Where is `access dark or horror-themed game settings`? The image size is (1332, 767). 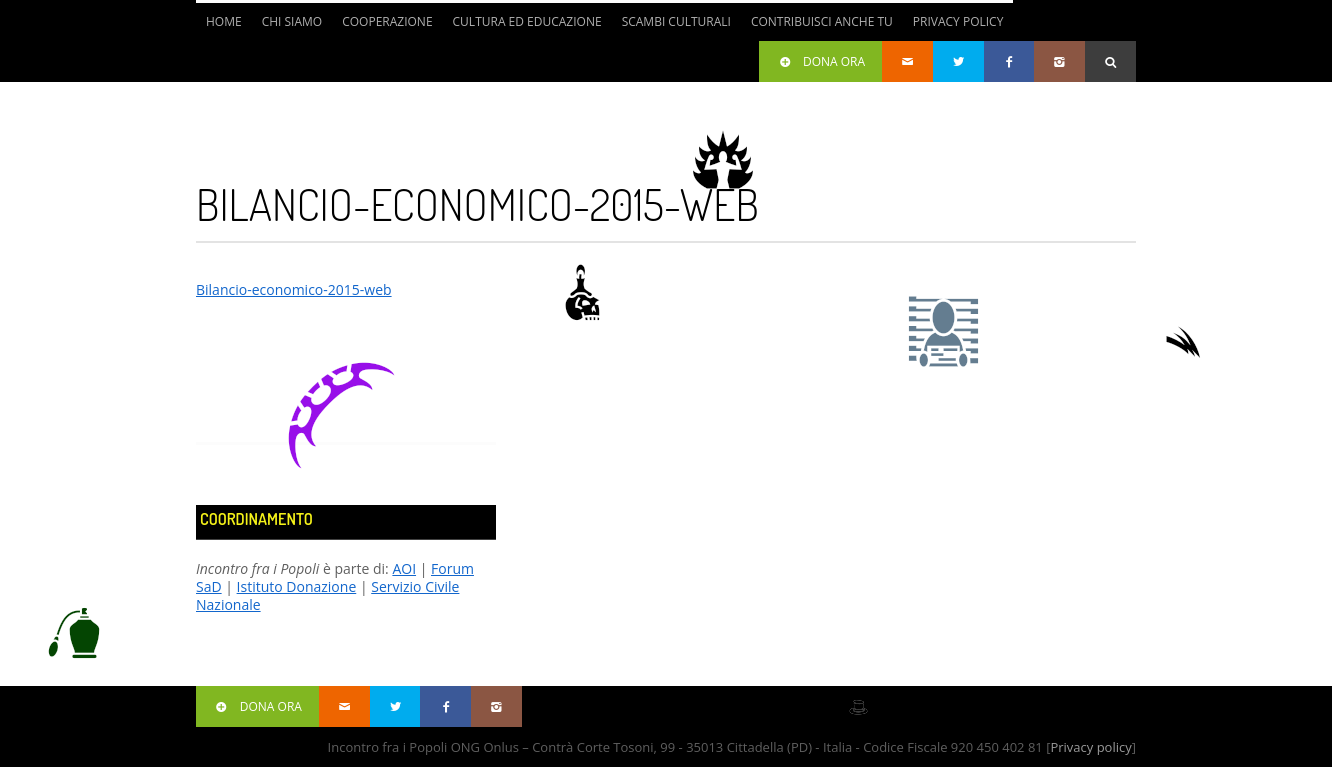 access dark or horror-themed game settings is located at coordinates (581, 292).